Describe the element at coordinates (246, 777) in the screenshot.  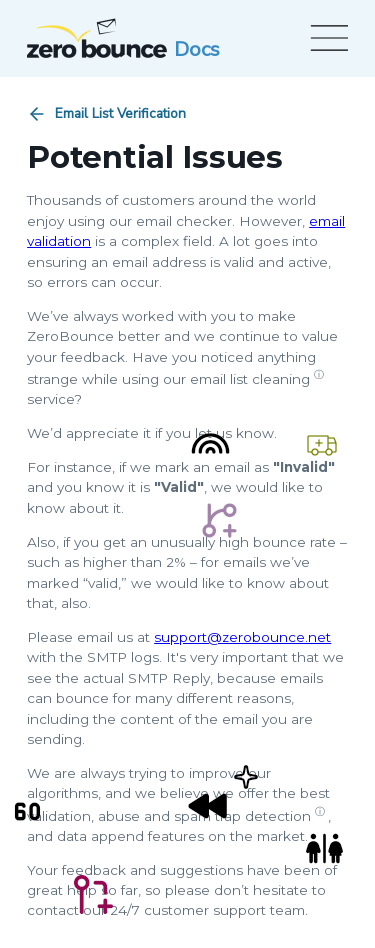
I see `indicates AI-generated or enhanced content` at that location.